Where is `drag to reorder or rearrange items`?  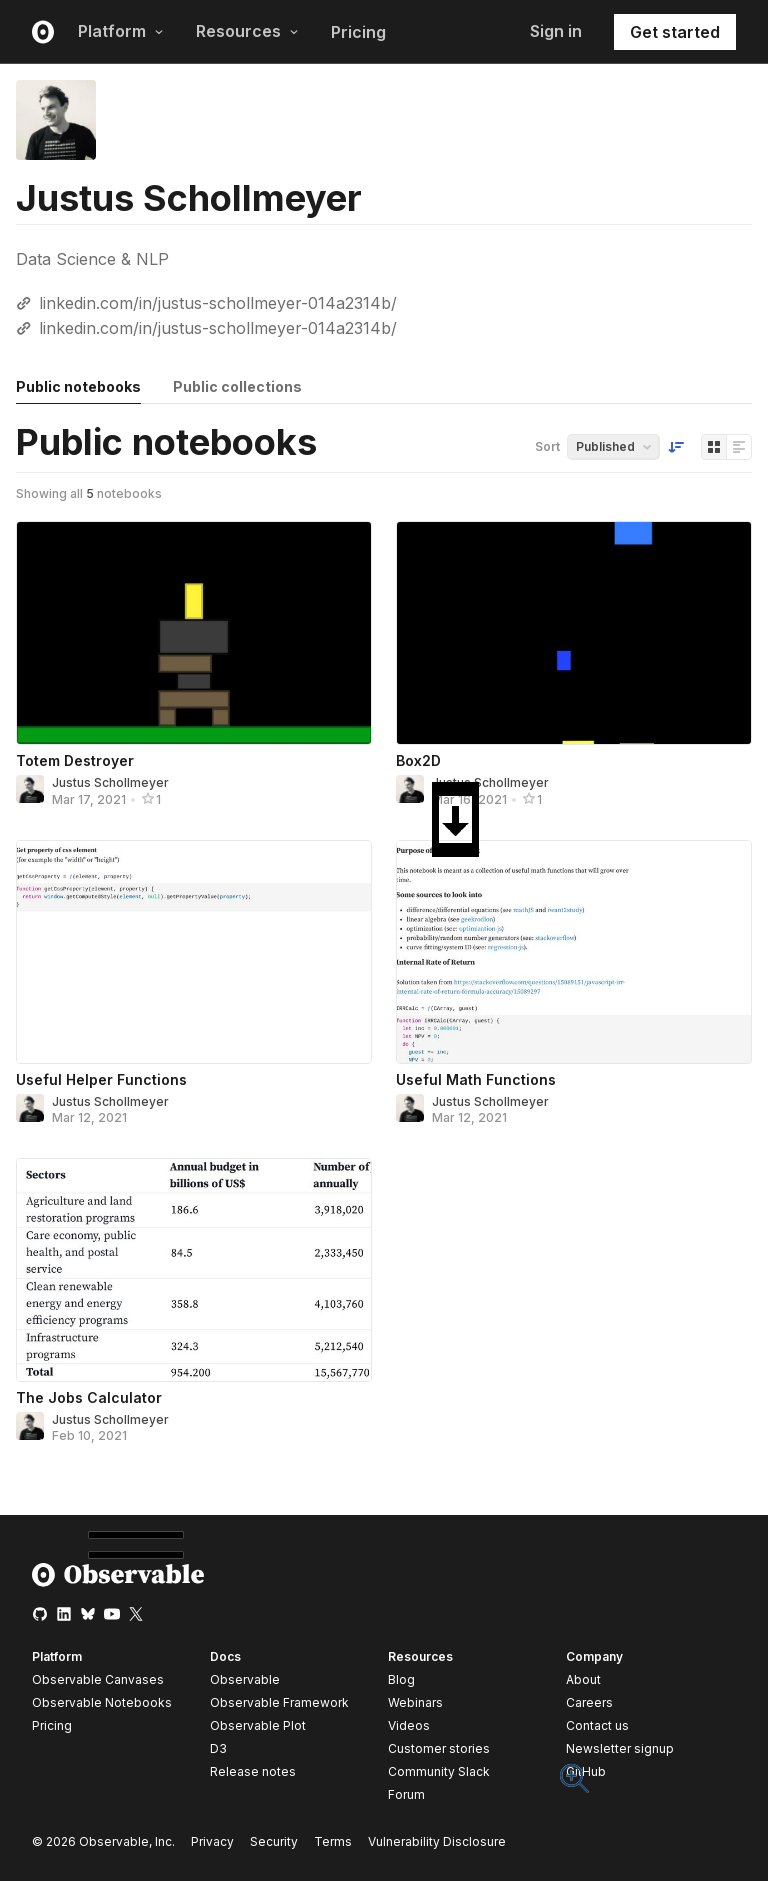
drag to reorder or rearrange items is located at coordinates (136, 1545).